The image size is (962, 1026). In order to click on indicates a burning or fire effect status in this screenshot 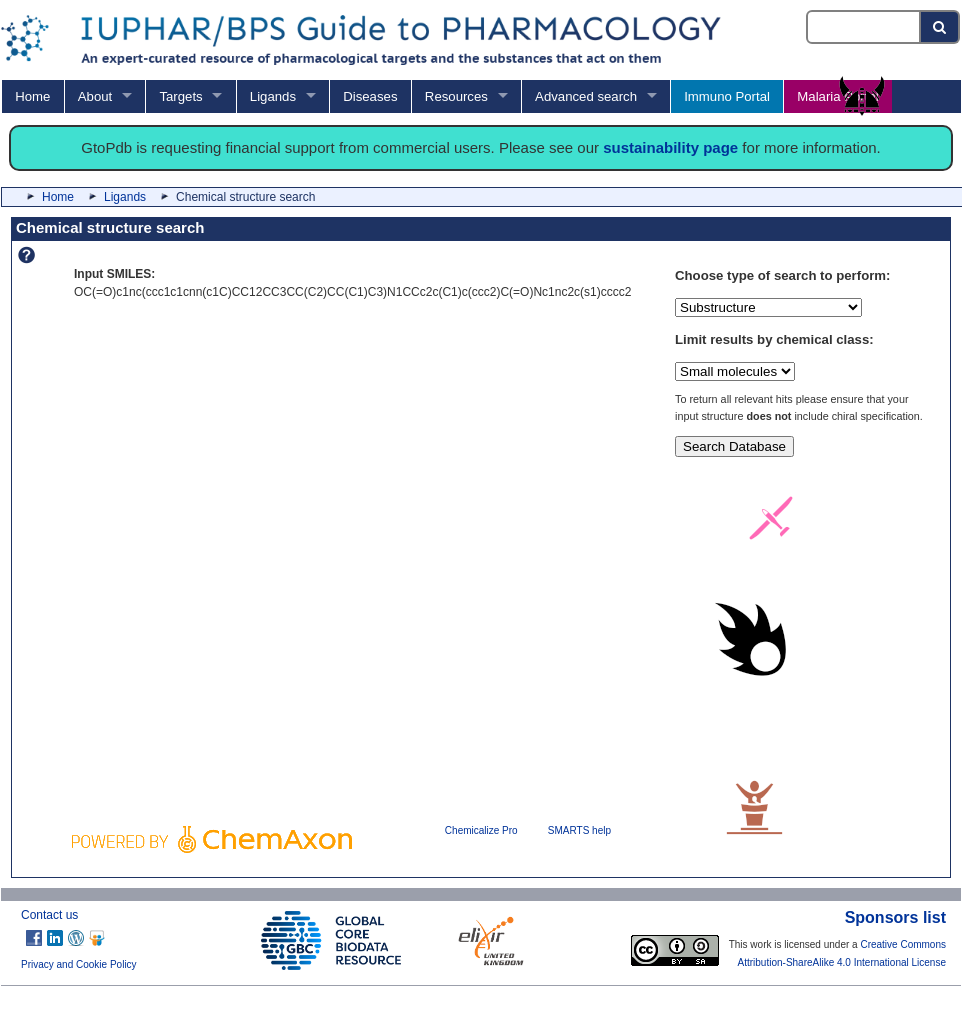, I will do `click(748, 637)`.